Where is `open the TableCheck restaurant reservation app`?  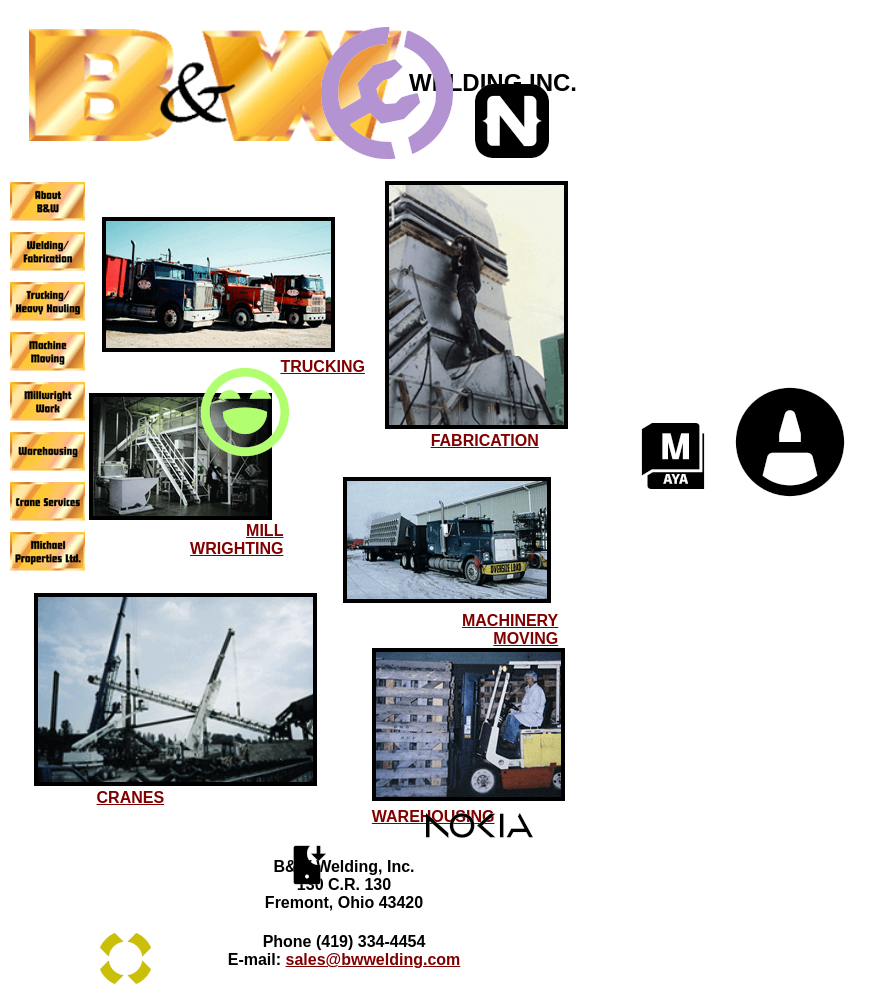
open the TableCheck restaurant reservation app is located at coordinates (125, 958).